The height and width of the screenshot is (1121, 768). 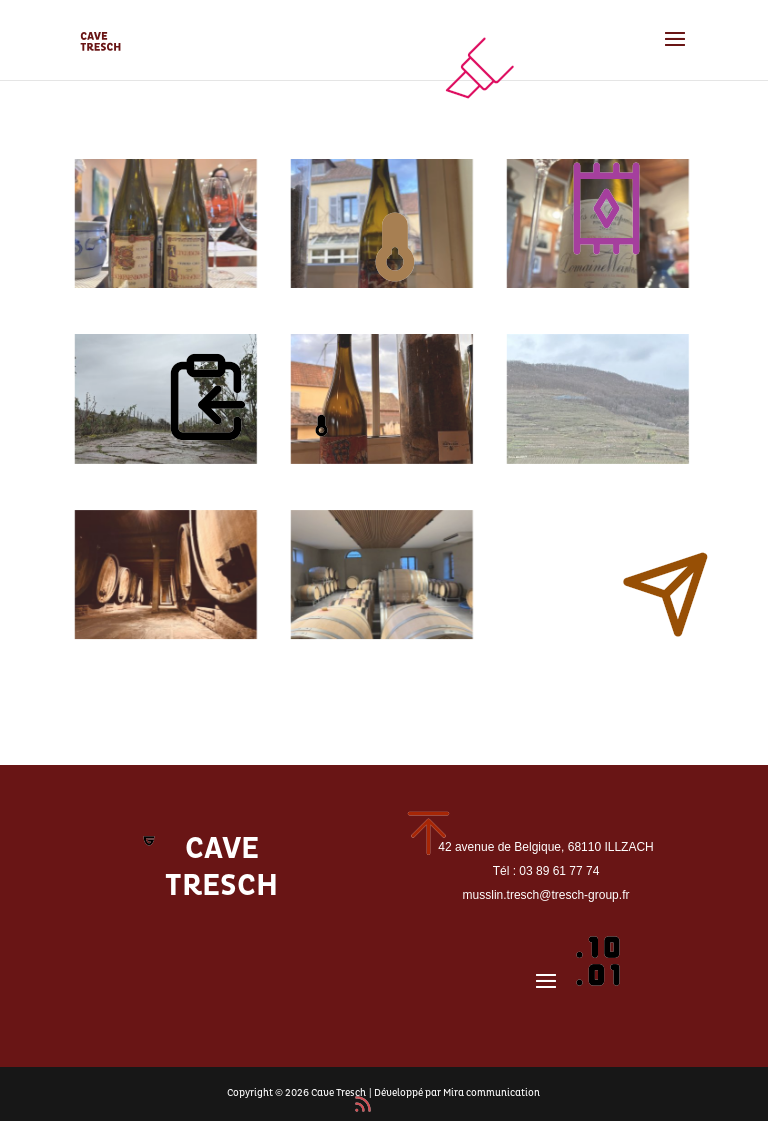 I want to click on open the Guilded app, so click(x=149, y=841).